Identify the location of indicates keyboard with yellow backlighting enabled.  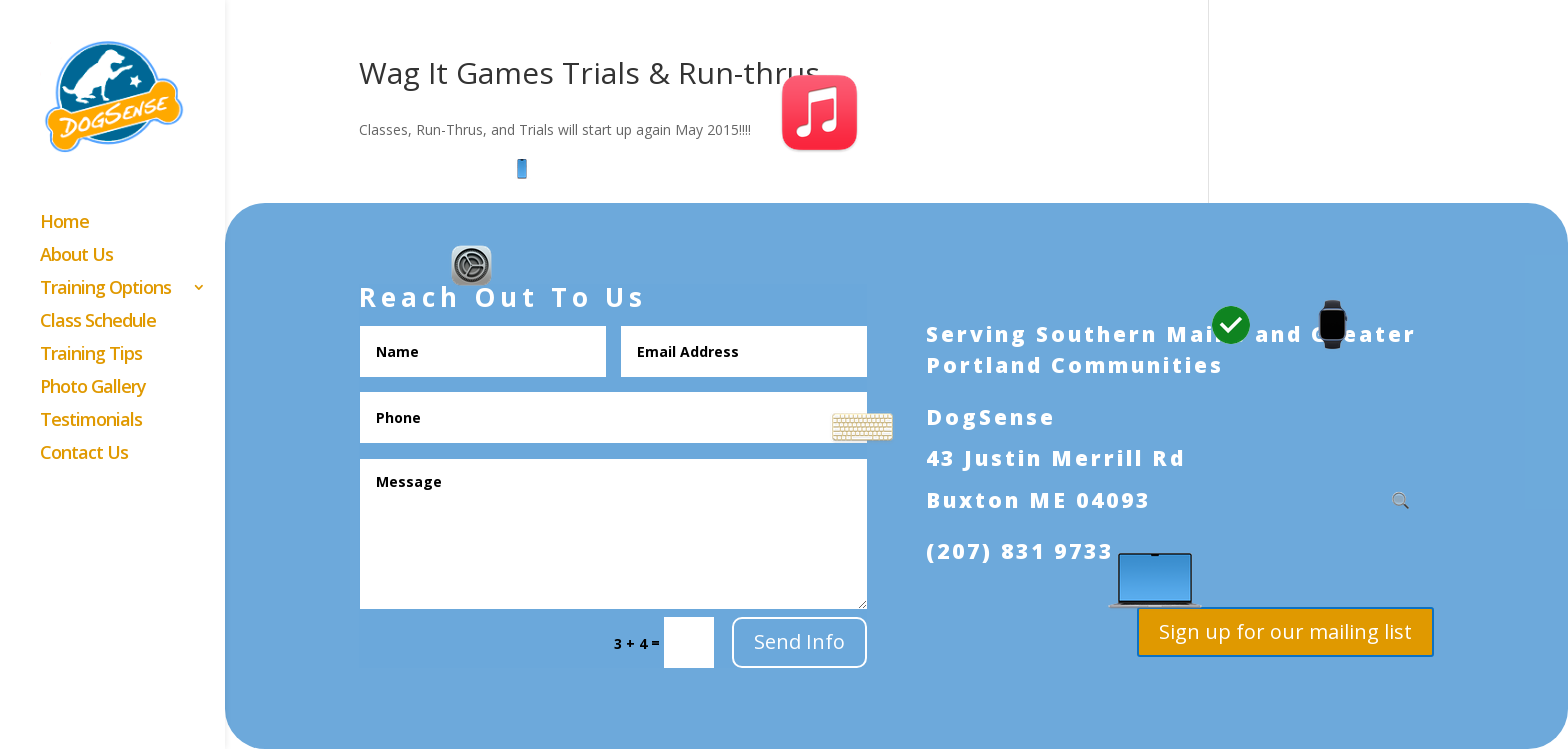
(862, 427).